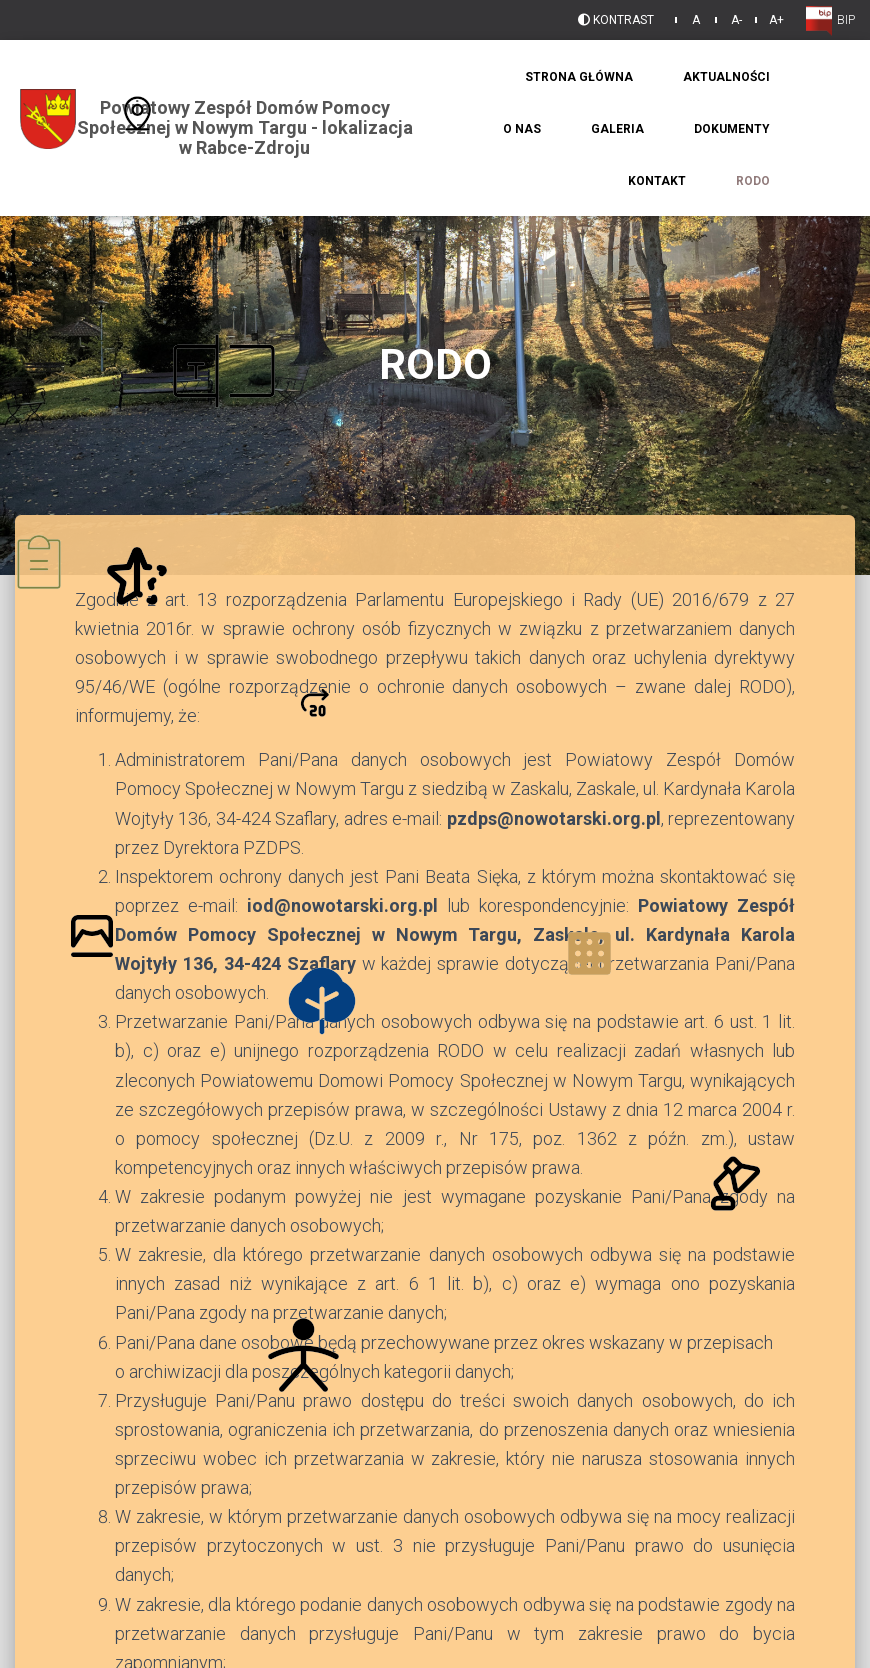 Image resolution: width=870 pixels, height=1668 pixels. I want to click on enter text in a form field, so click(224, 371).